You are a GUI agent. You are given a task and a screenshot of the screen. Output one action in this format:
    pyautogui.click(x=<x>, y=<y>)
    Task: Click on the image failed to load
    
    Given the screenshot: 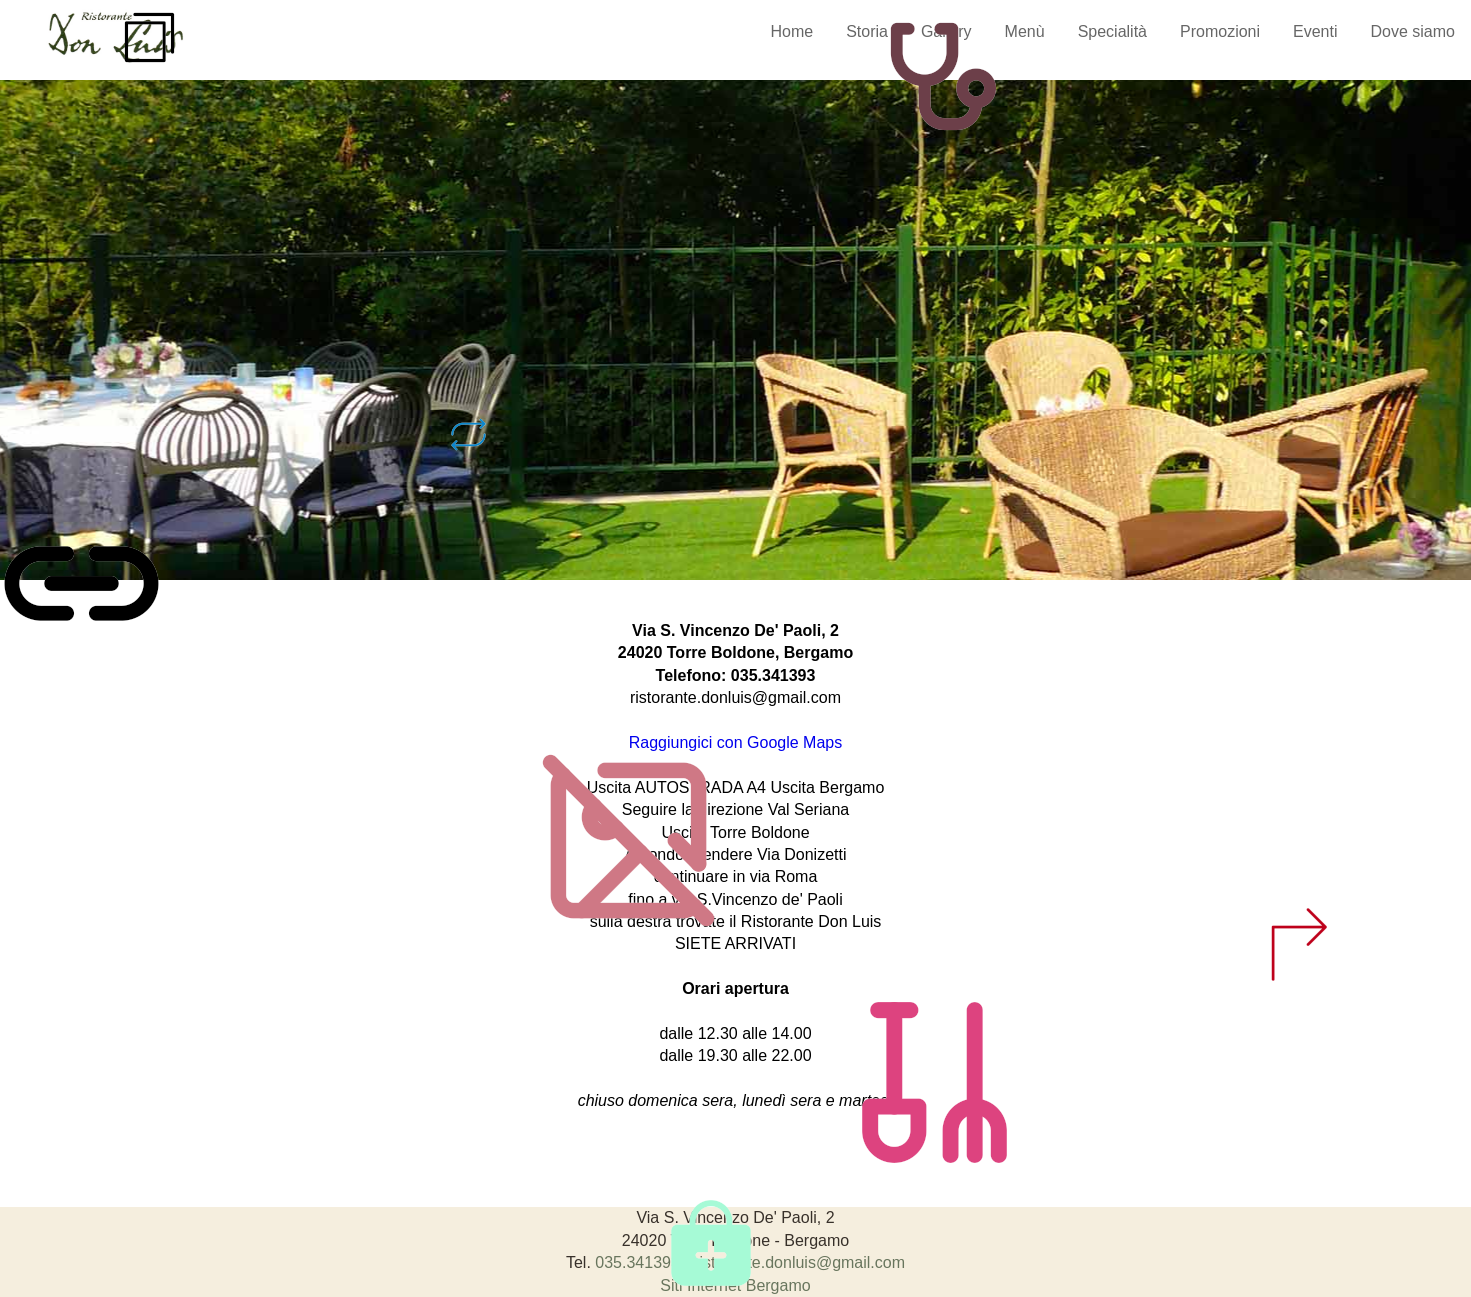 What is the action you would take?
    pyautogui.click(x=628, y=840)
    